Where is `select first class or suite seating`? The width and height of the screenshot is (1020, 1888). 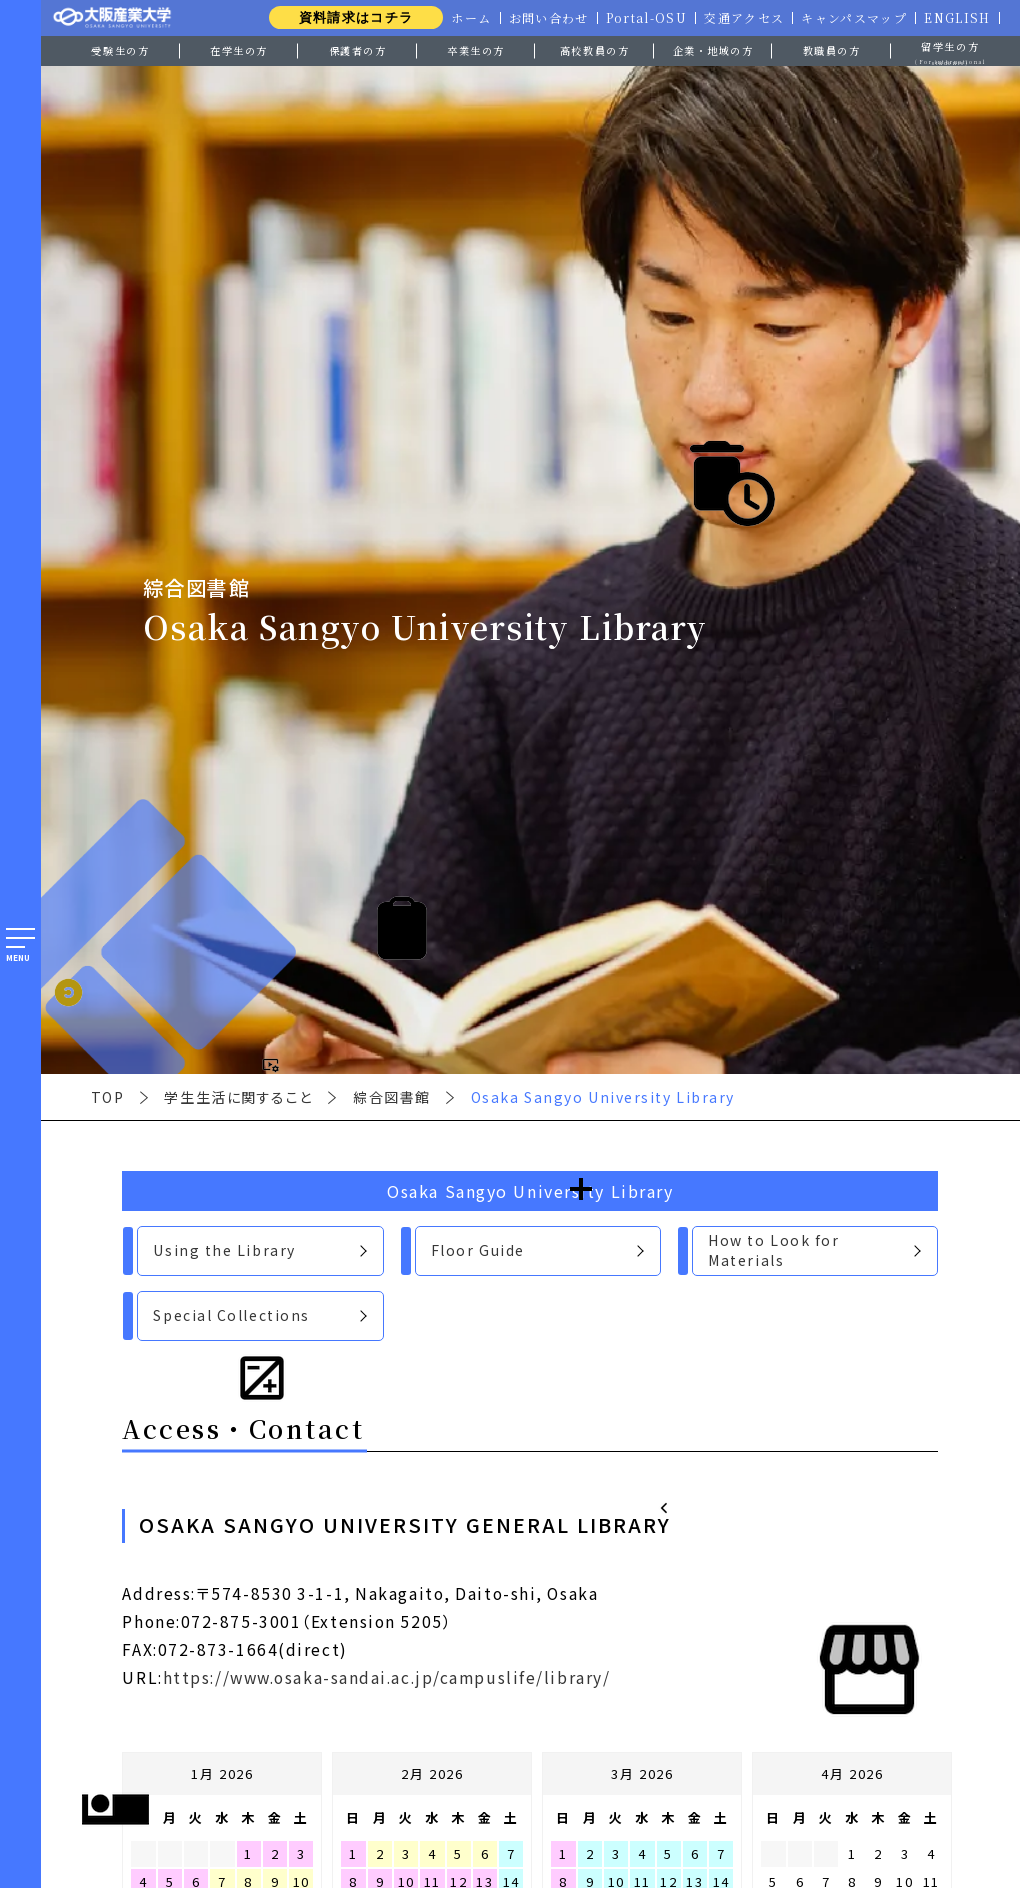 select first class or suite seating is located at coordinates (115, 1809).